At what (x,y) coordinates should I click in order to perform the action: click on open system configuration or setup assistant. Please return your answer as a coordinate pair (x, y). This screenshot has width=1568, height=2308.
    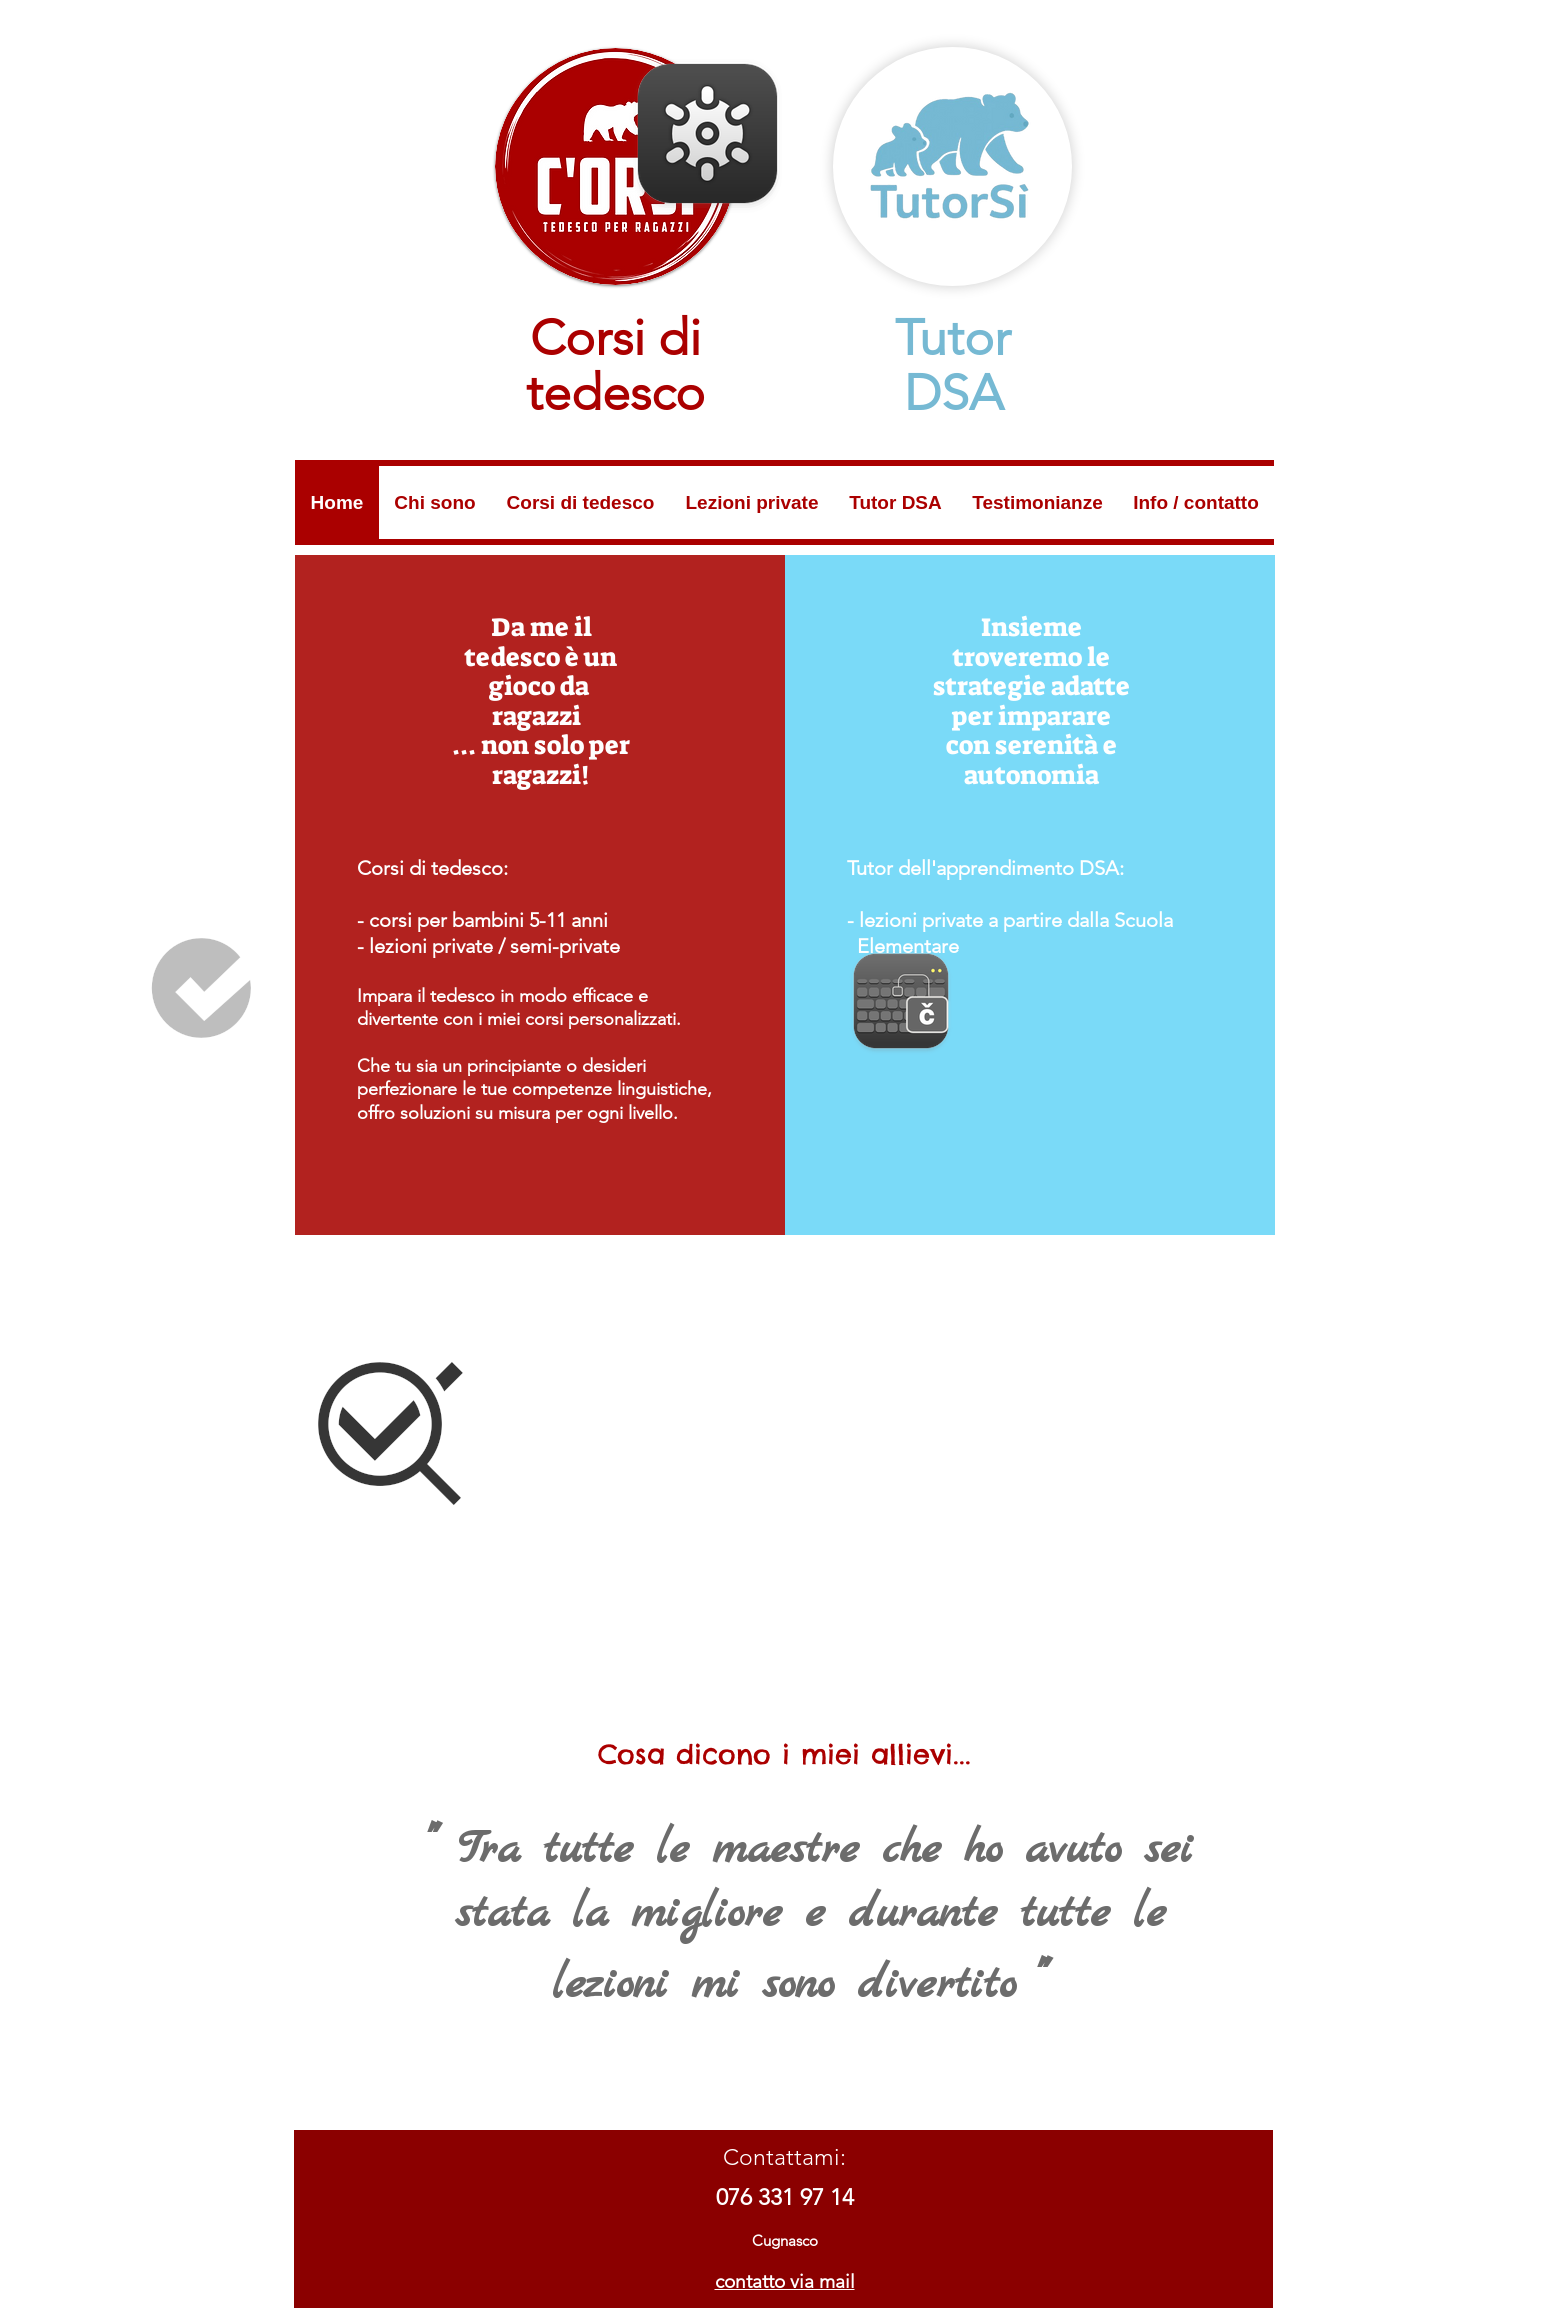
    Looking at the image, I should click on (390, 1433).